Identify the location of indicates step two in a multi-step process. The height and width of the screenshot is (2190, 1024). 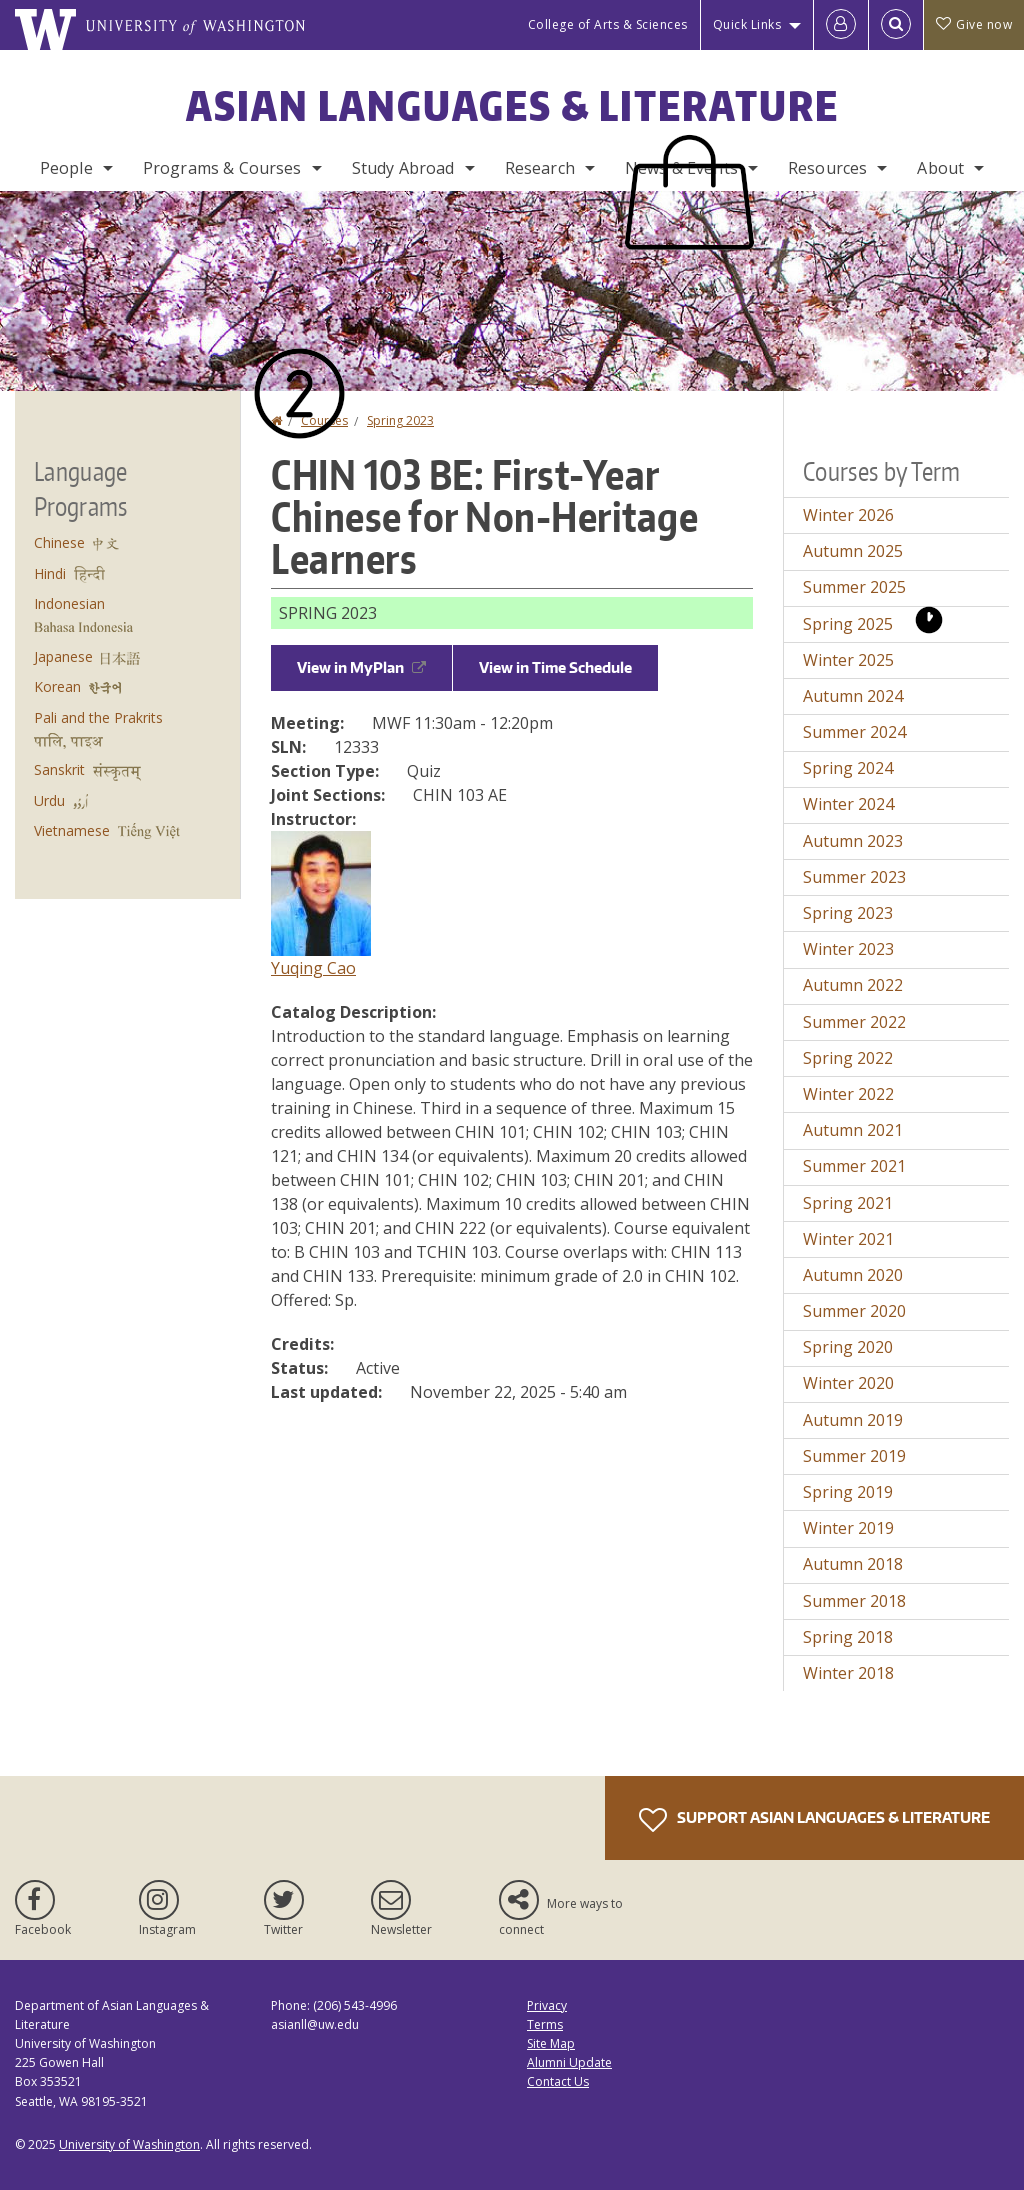
(299, 393).